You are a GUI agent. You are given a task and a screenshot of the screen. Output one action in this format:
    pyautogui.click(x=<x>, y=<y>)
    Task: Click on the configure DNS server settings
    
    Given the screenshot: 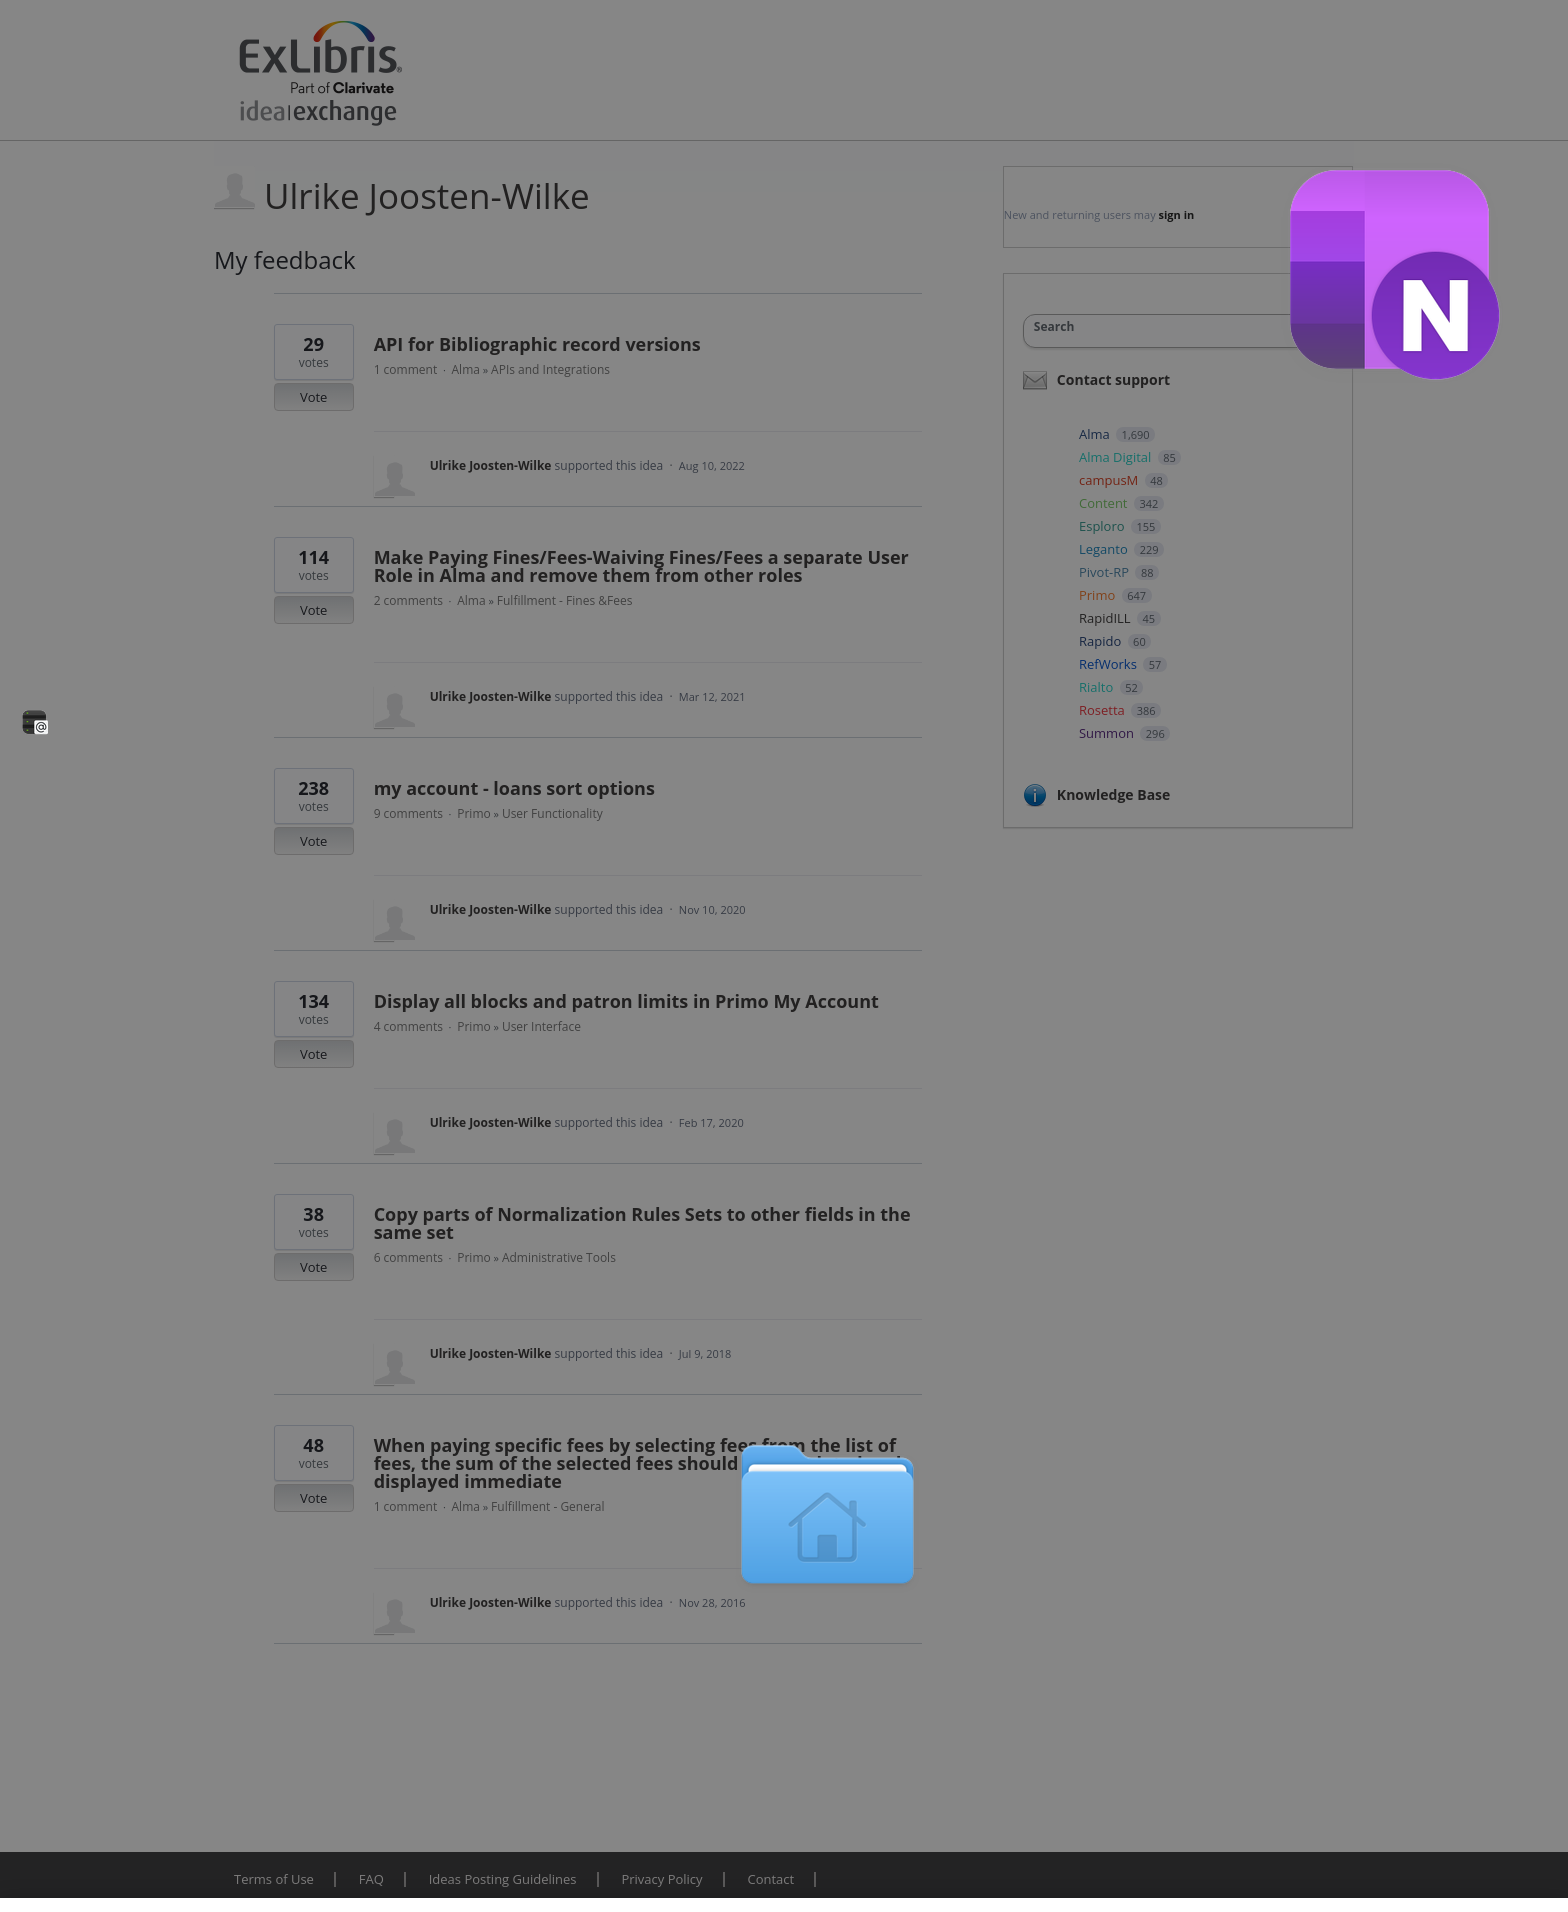 What is the action you would take?
    pyautogui.click(x=34, y=722)
    